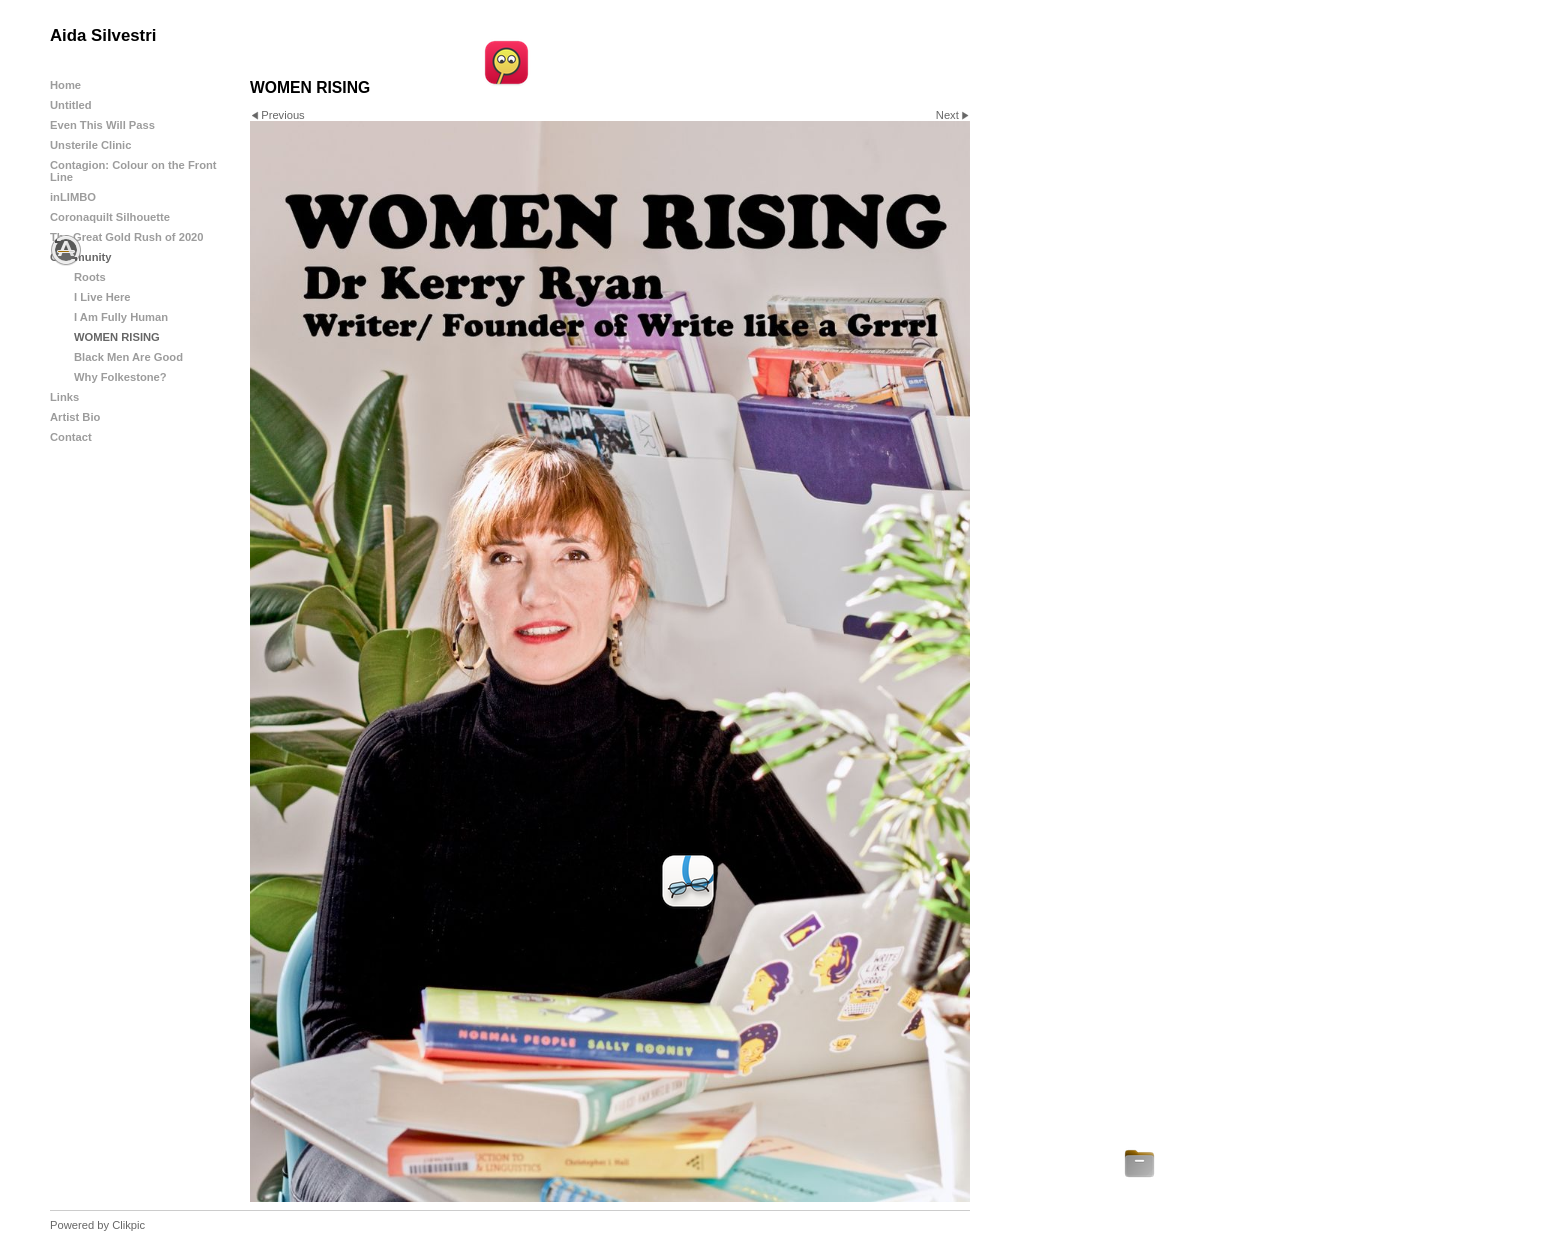 This screenshot has height=1239, width=1544. Describe the element at coordinates (506, 62) in the screenshot. I see `launch i2pd anonymous network router` at that location.